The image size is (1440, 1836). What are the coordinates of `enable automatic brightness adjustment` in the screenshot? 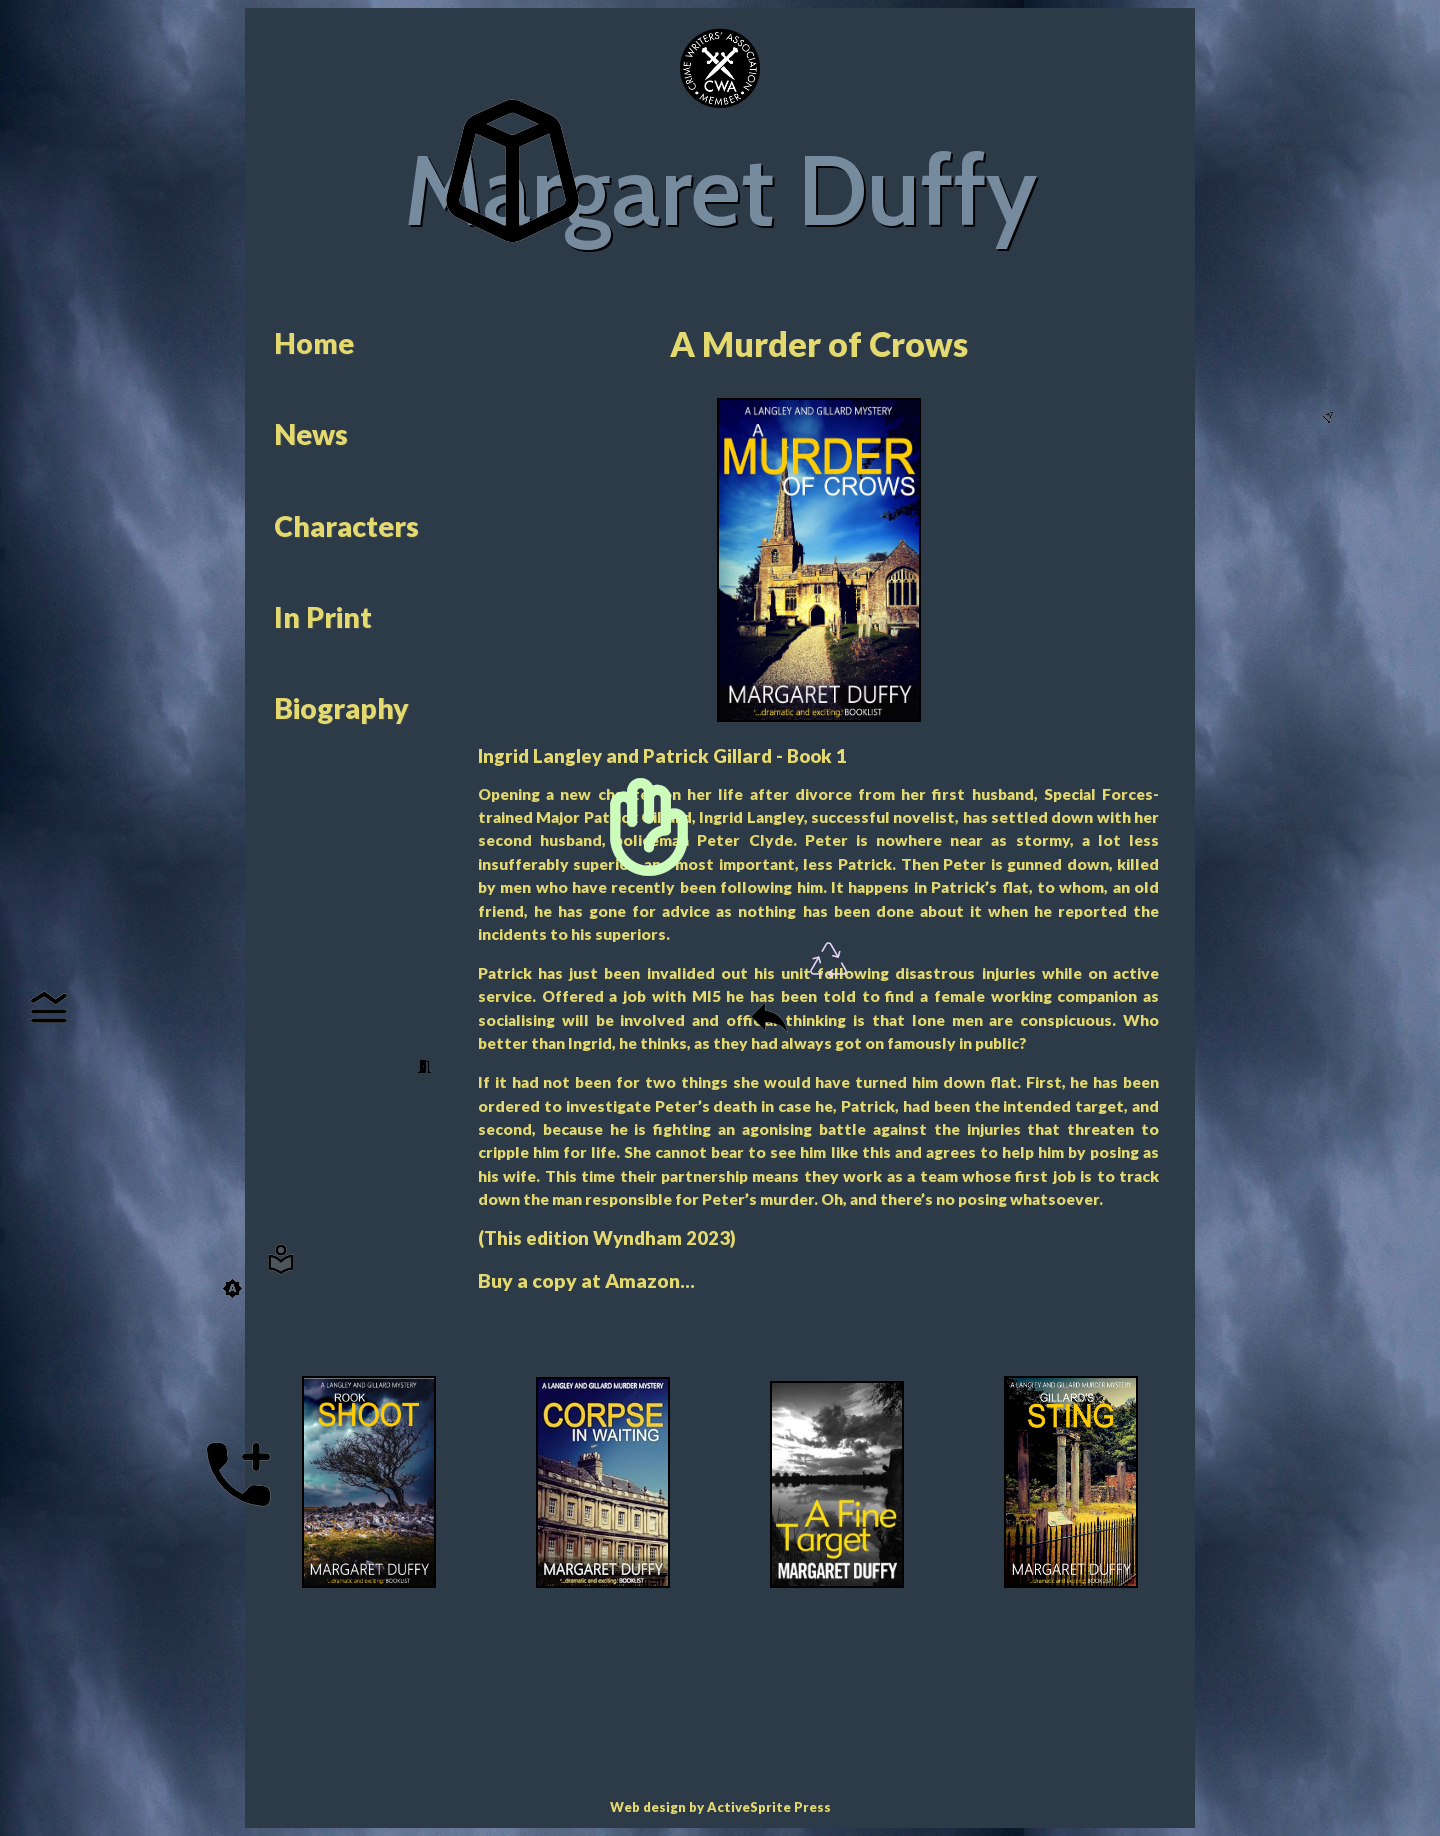 It's located at (232, 1288).